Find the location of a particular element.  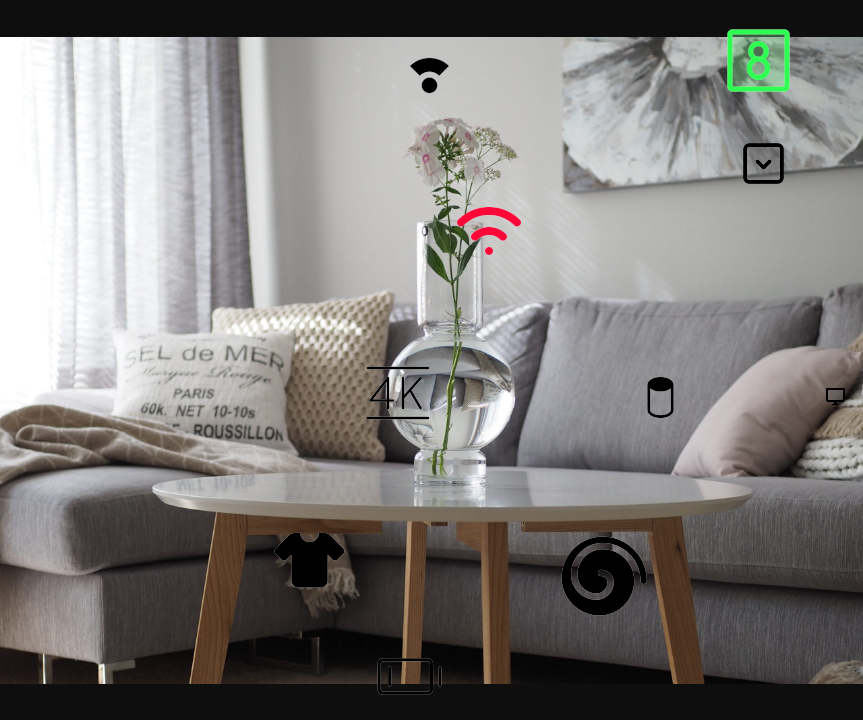

indicates low battery level is located at coordinates (408, 676).